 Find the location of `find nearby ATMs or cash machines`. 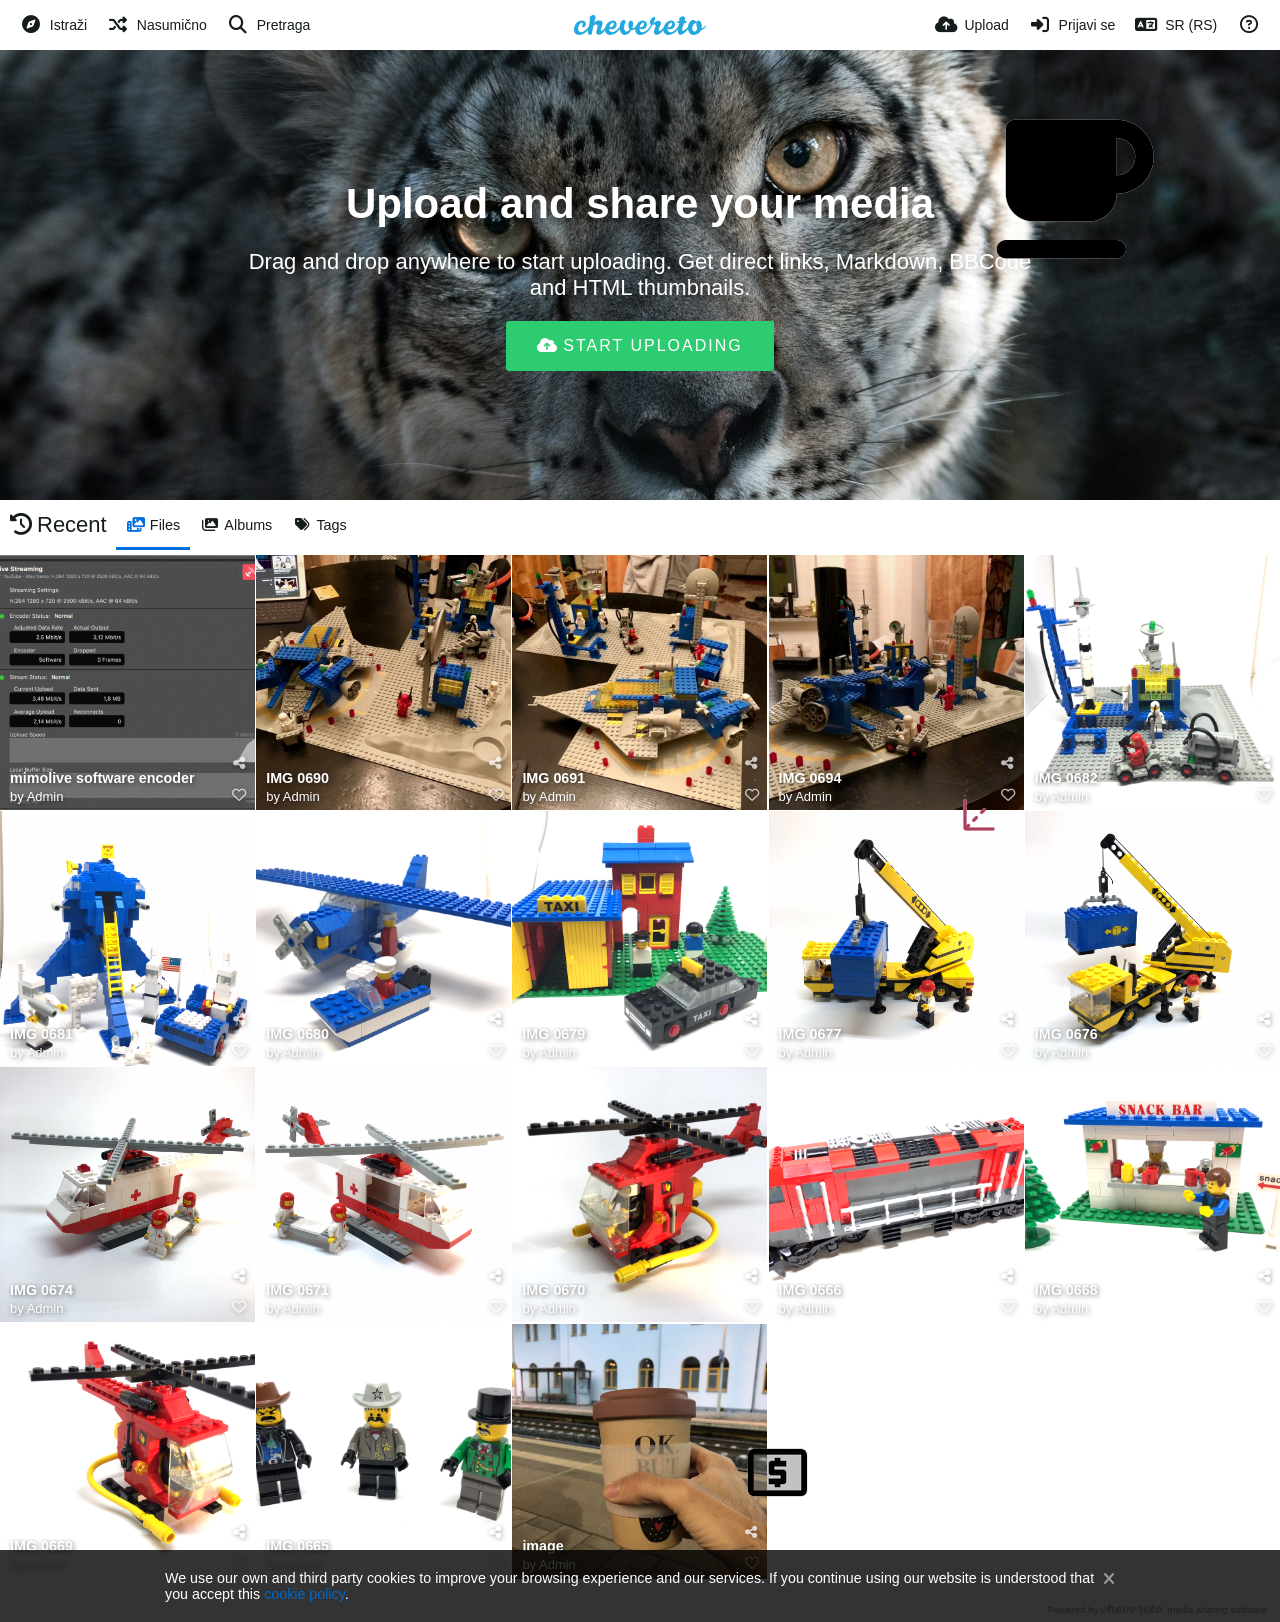

find nearby ATMs or cash machines is located at coordinates (777, 1472).